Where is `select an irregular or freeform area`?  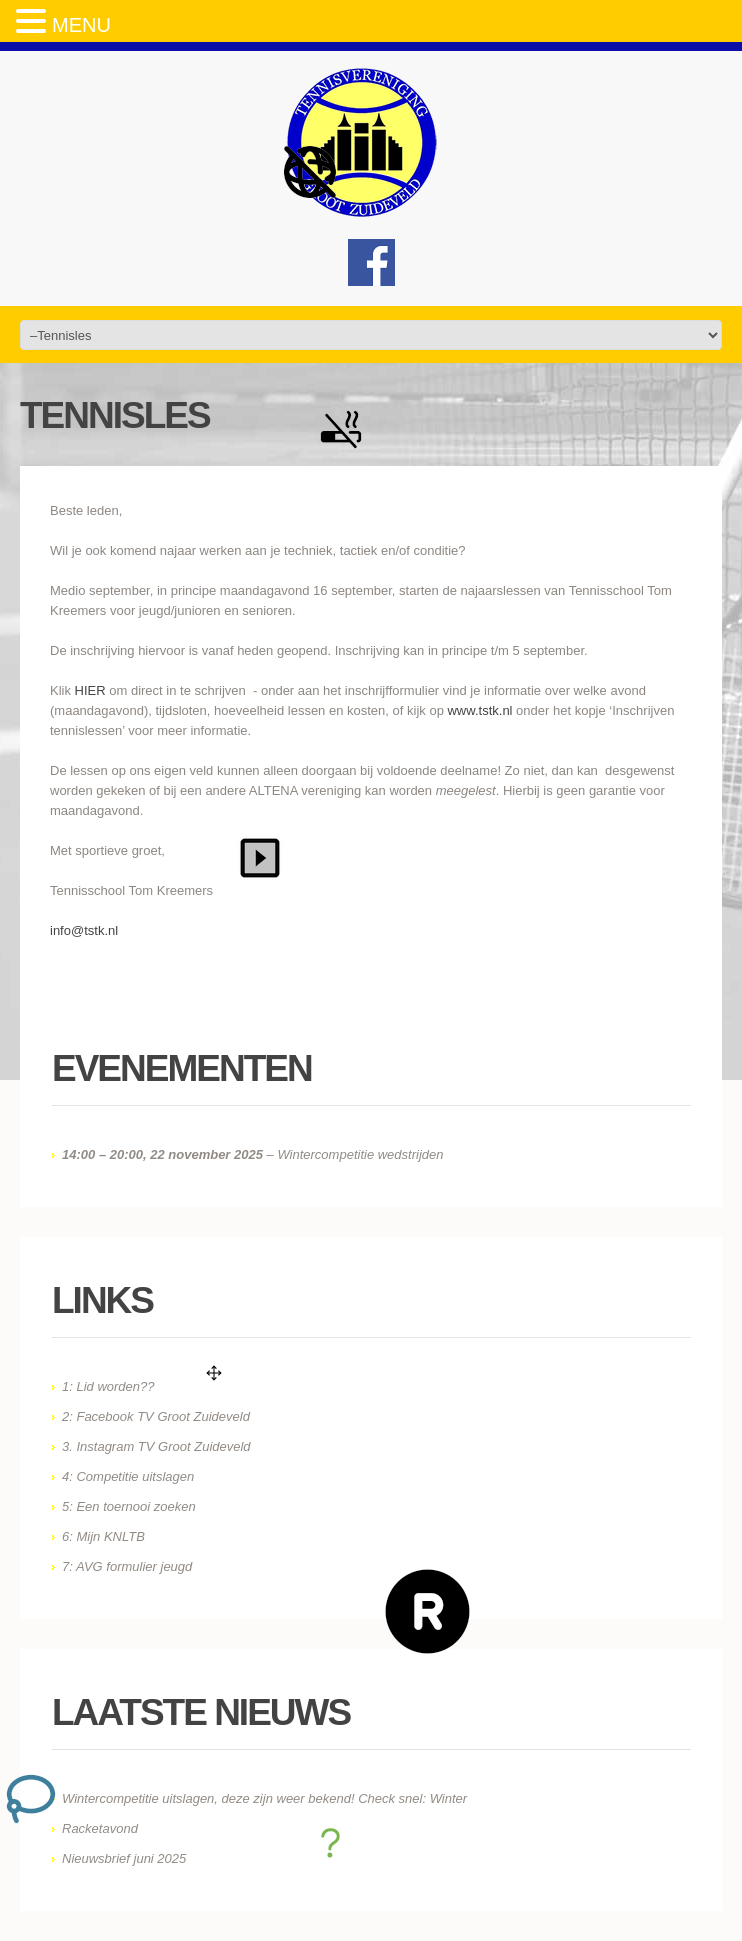 select an irregular or freeform area is located at coordinates (31, 1799).